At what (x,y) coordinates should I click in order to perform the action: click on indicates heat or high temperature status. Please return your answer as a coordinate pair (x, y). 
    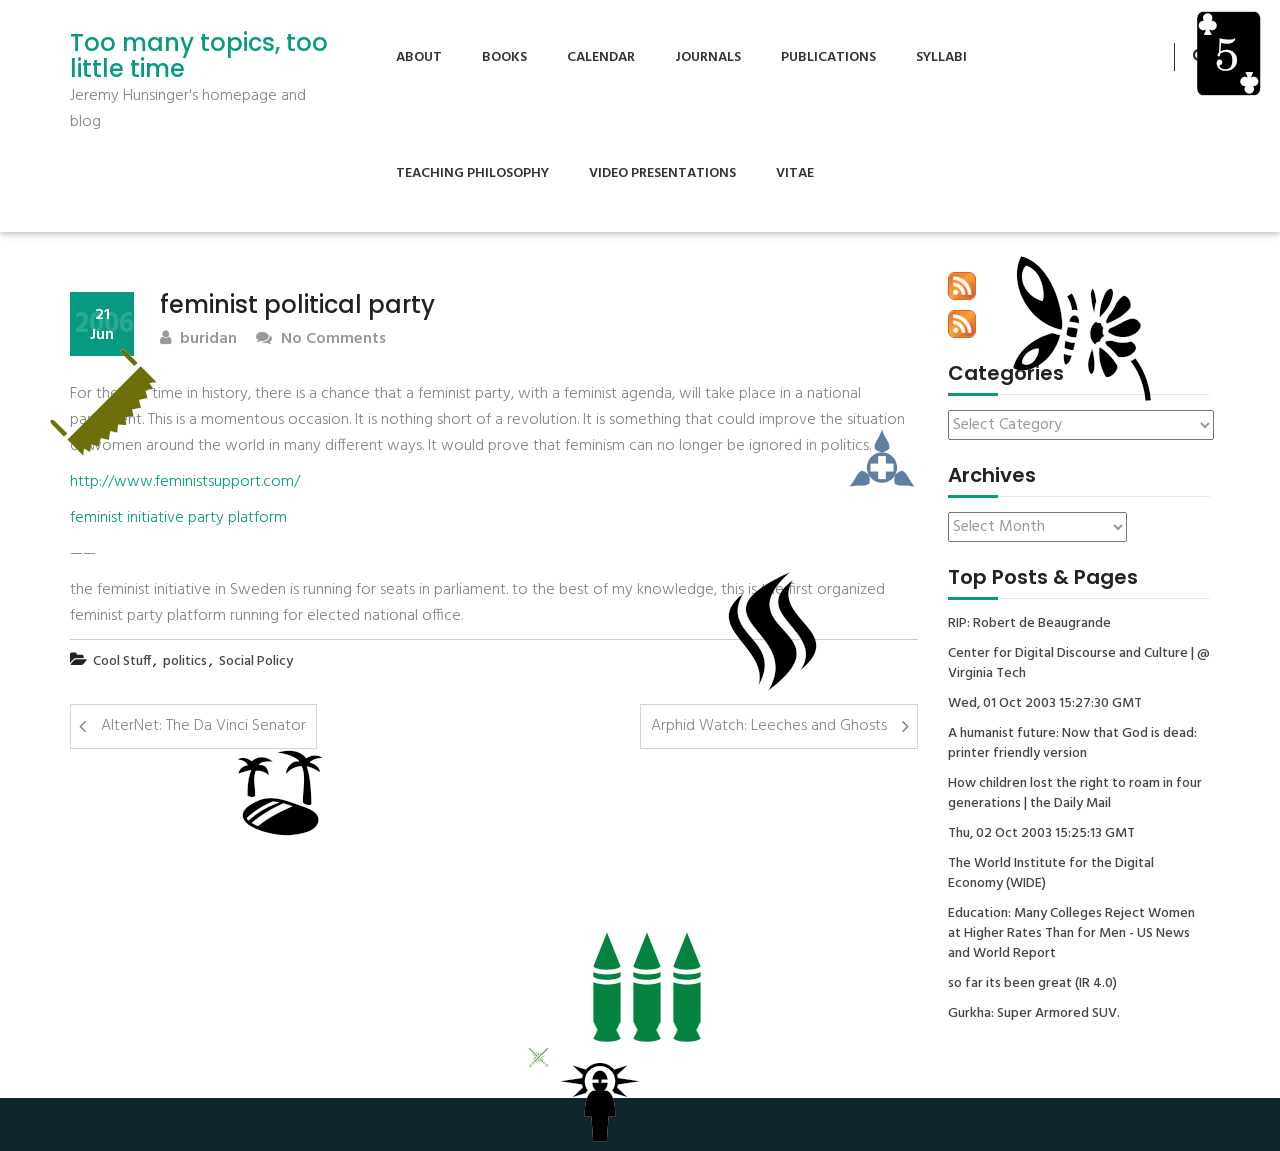
    Looking at the image, I should click on (772, 632).